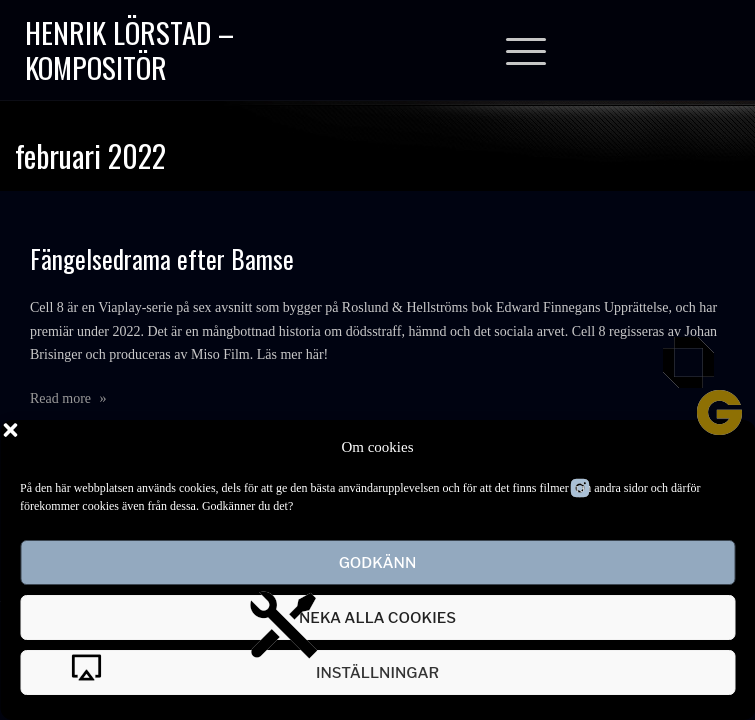  Describe the element at coordinates (688, 362) in the screenshot. I see `open OPNsense firewall dashboard` at that location.